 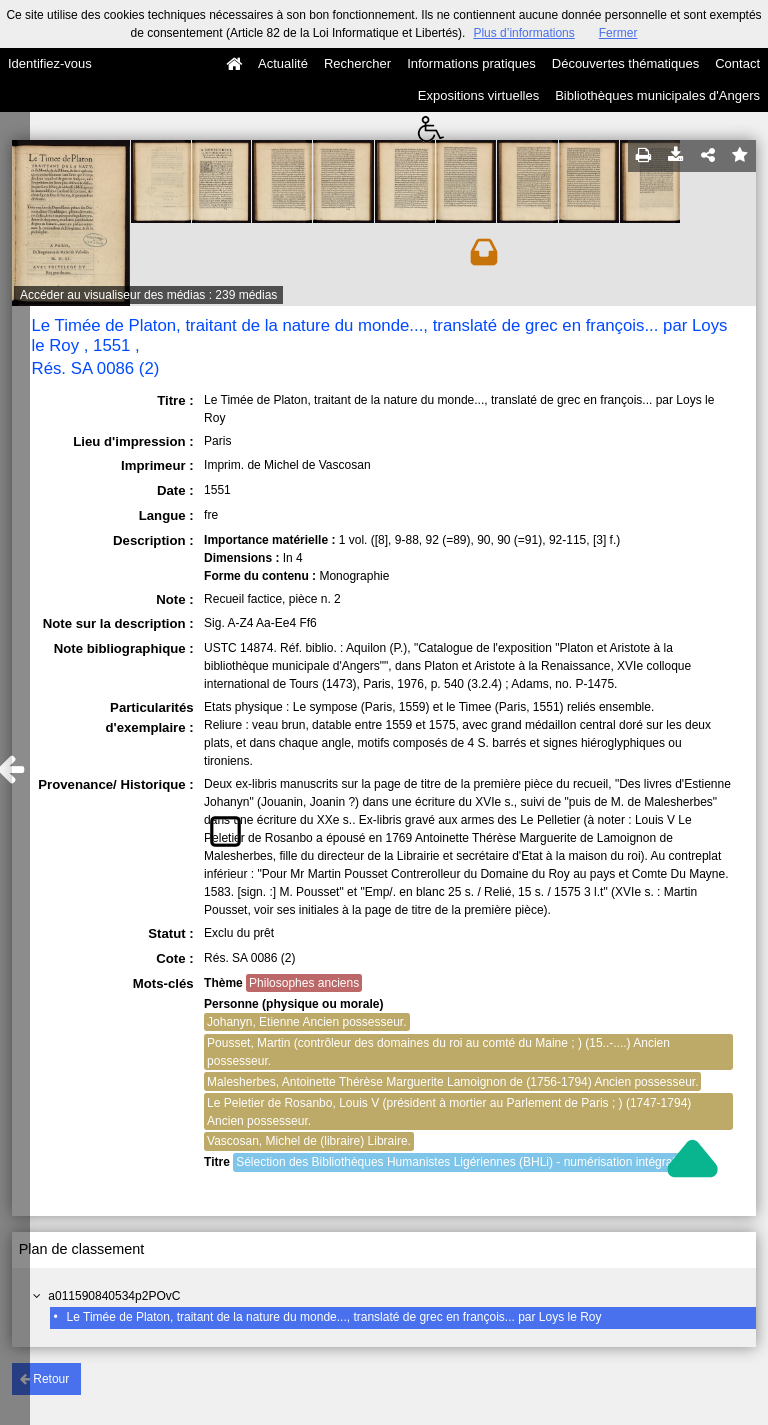 What do you see at coordinates (225, 831) in the screenshot?
I see `stop media playback` at bounding box center [225, 831].